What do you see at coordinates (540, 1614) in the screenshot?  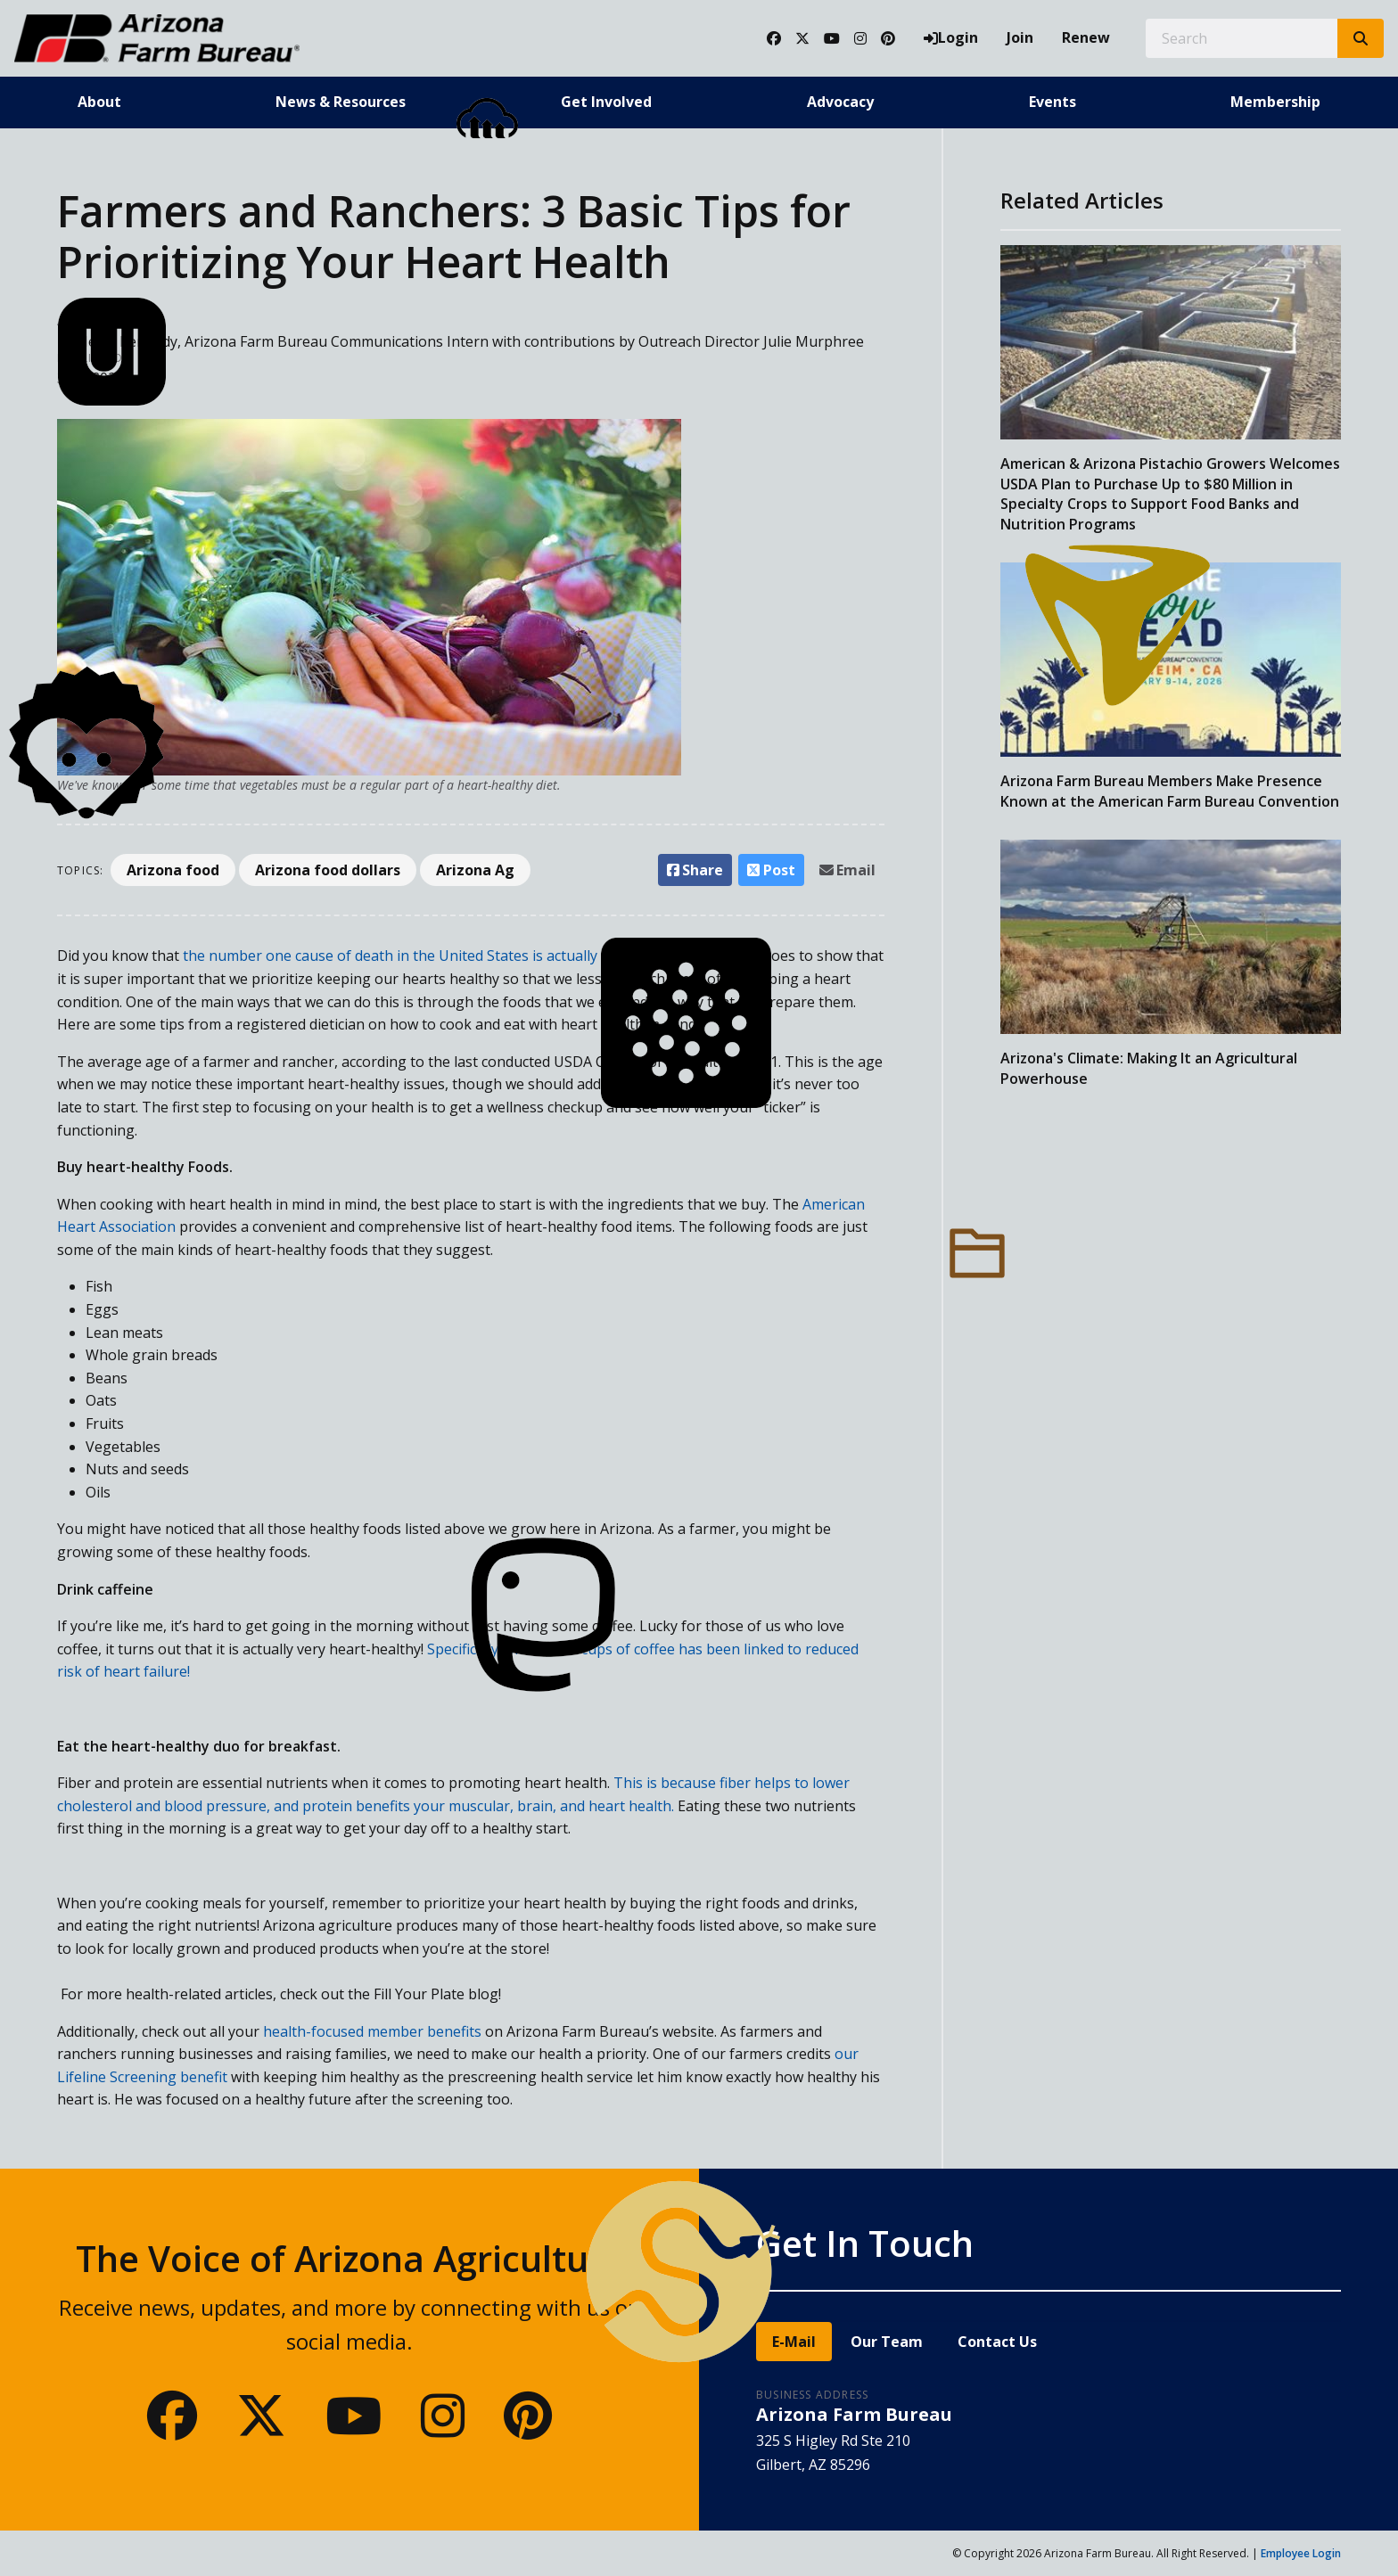 I see `open mastodon app` at bounding box center [540, 1614].